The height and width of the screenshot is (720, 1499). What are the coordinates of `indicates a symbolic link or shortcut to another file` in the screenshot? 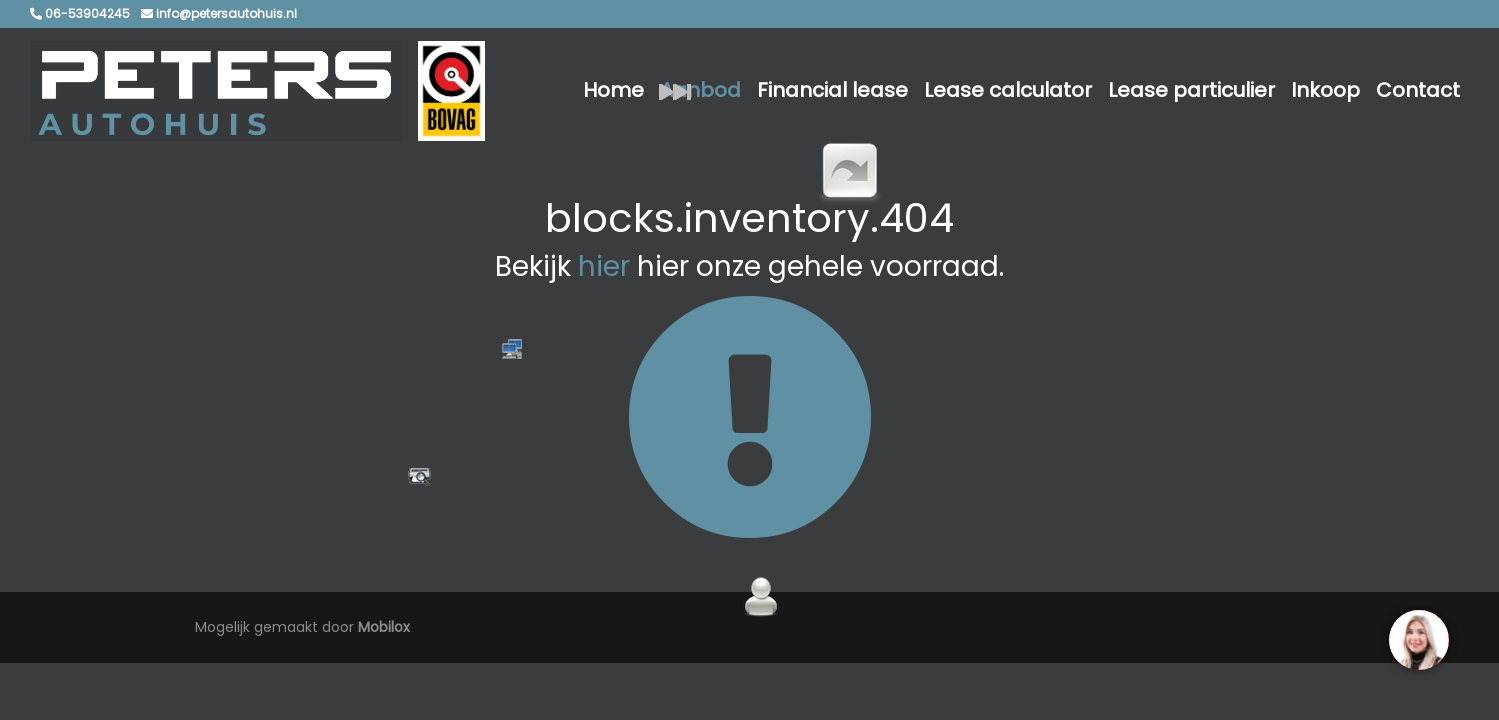 It's located at (850, 173).